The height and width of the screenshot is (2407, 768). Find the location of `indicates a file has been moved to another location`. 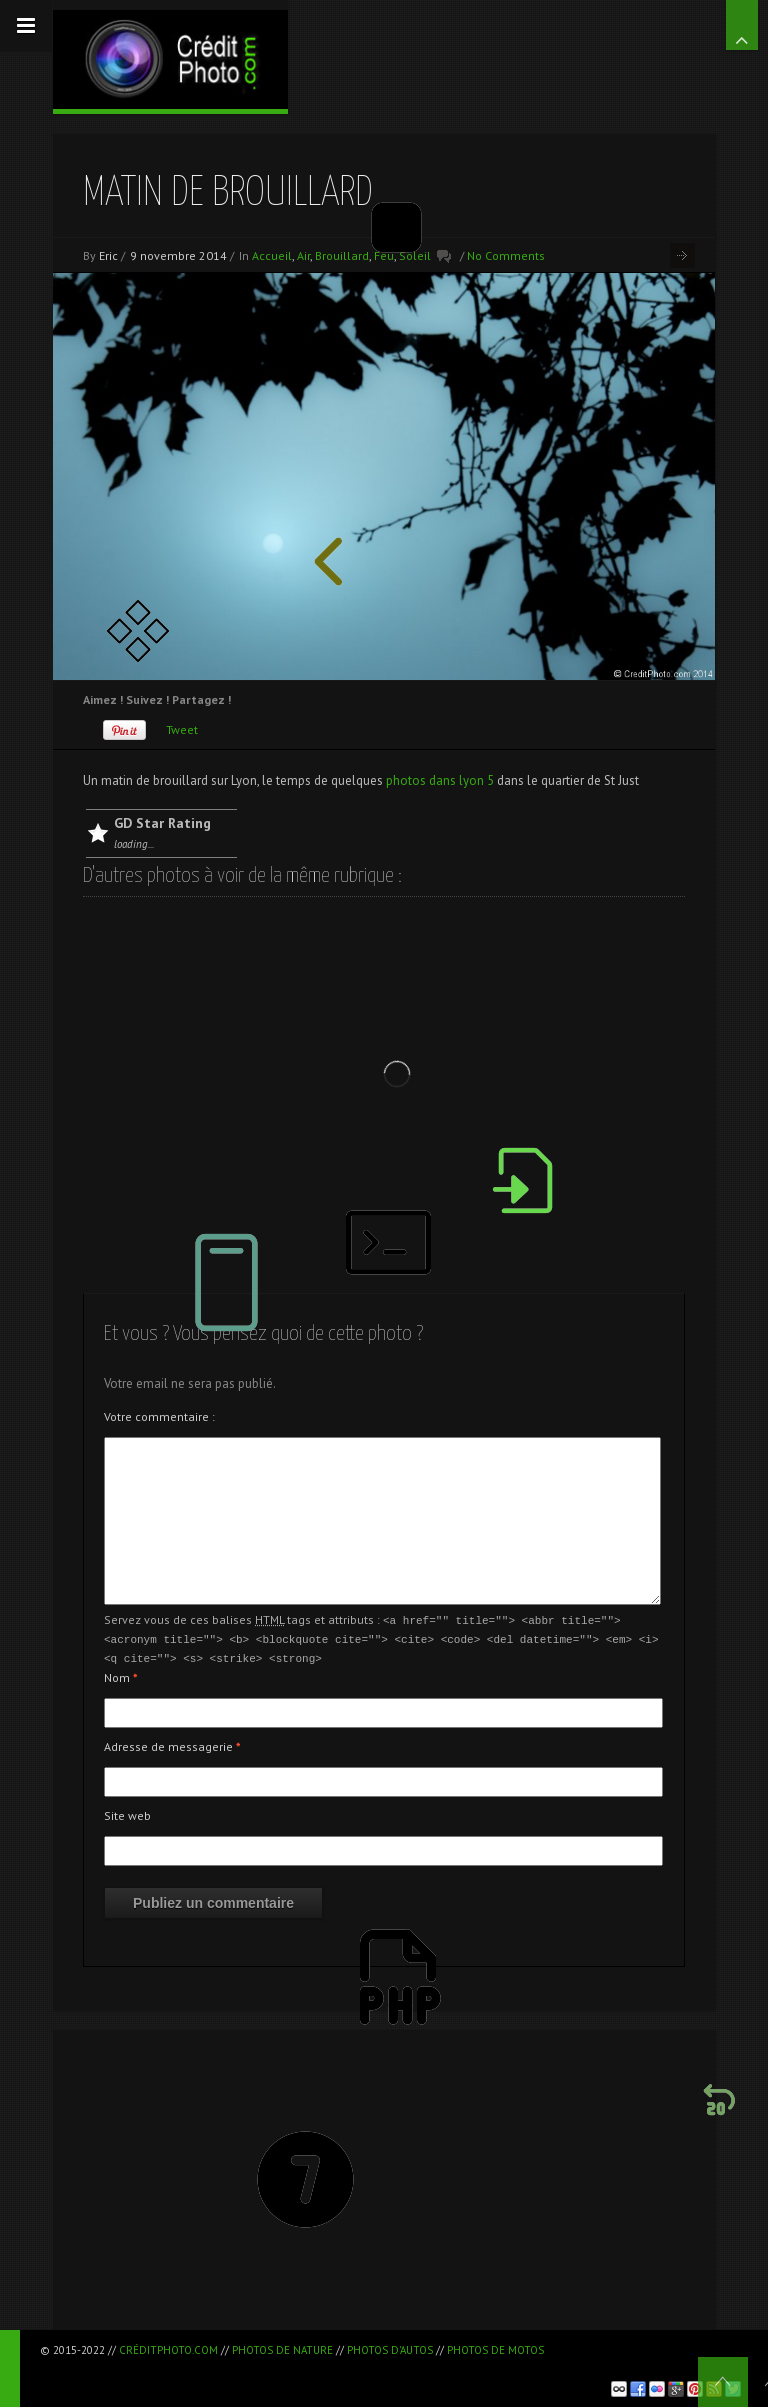

indicates a file has been moved to another location is located at coordinates (525, 1180).